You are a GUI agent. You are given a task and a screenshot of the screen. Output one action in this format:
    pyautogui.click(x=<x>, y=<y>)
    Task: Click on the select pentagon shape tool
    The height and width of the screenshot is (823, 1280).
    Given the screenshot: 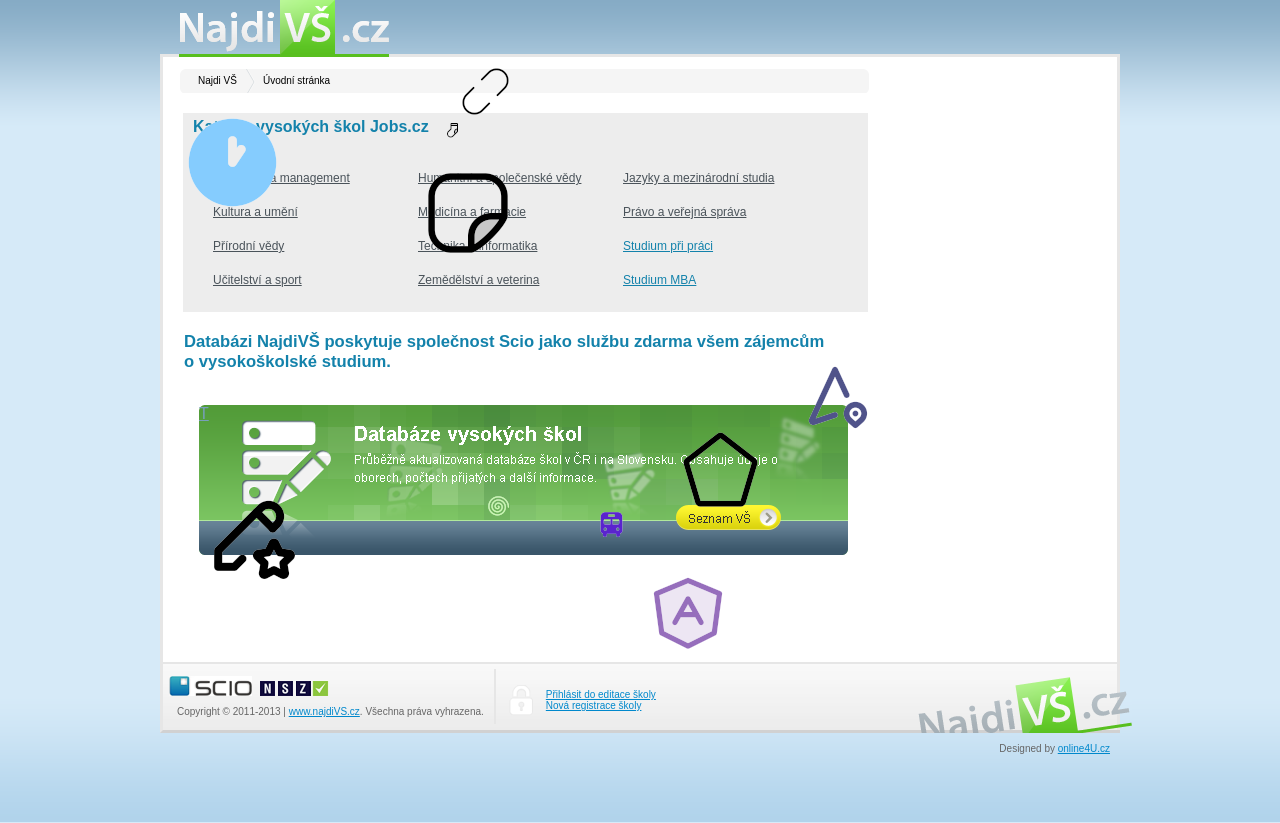 What is the action you would take?
    pyautogui.click(x=720, y=472)
    